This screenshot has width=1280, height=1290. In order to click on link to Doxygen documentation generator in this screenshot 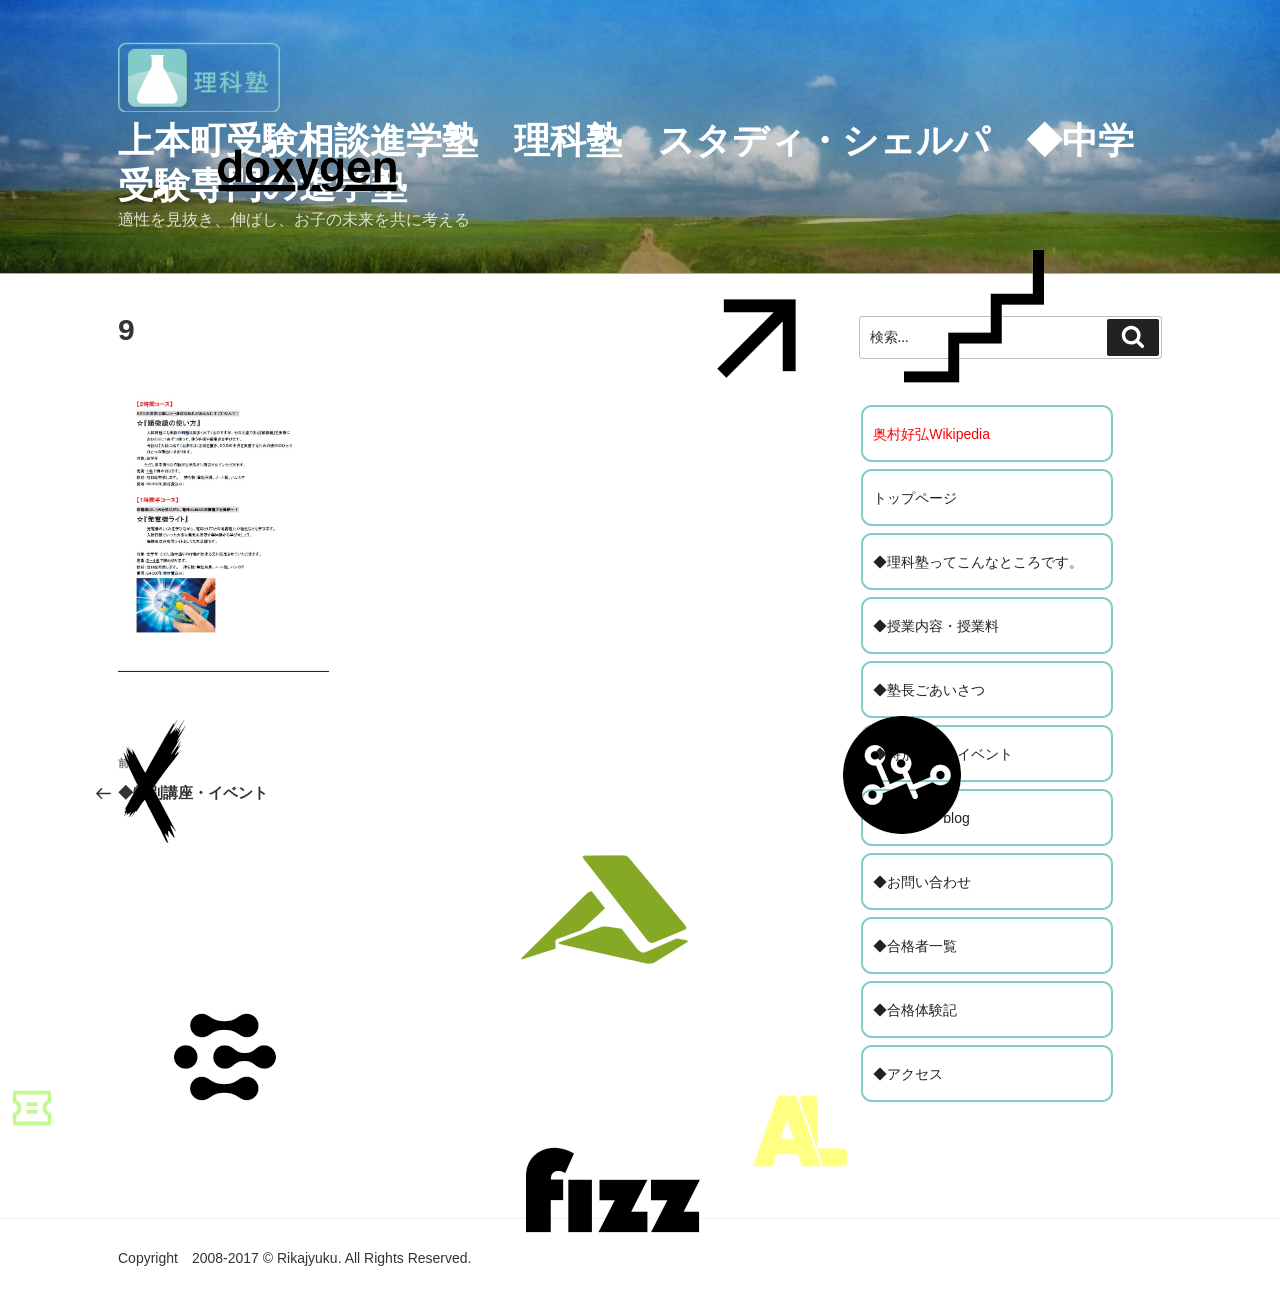, I will do `click(307, 170)`.